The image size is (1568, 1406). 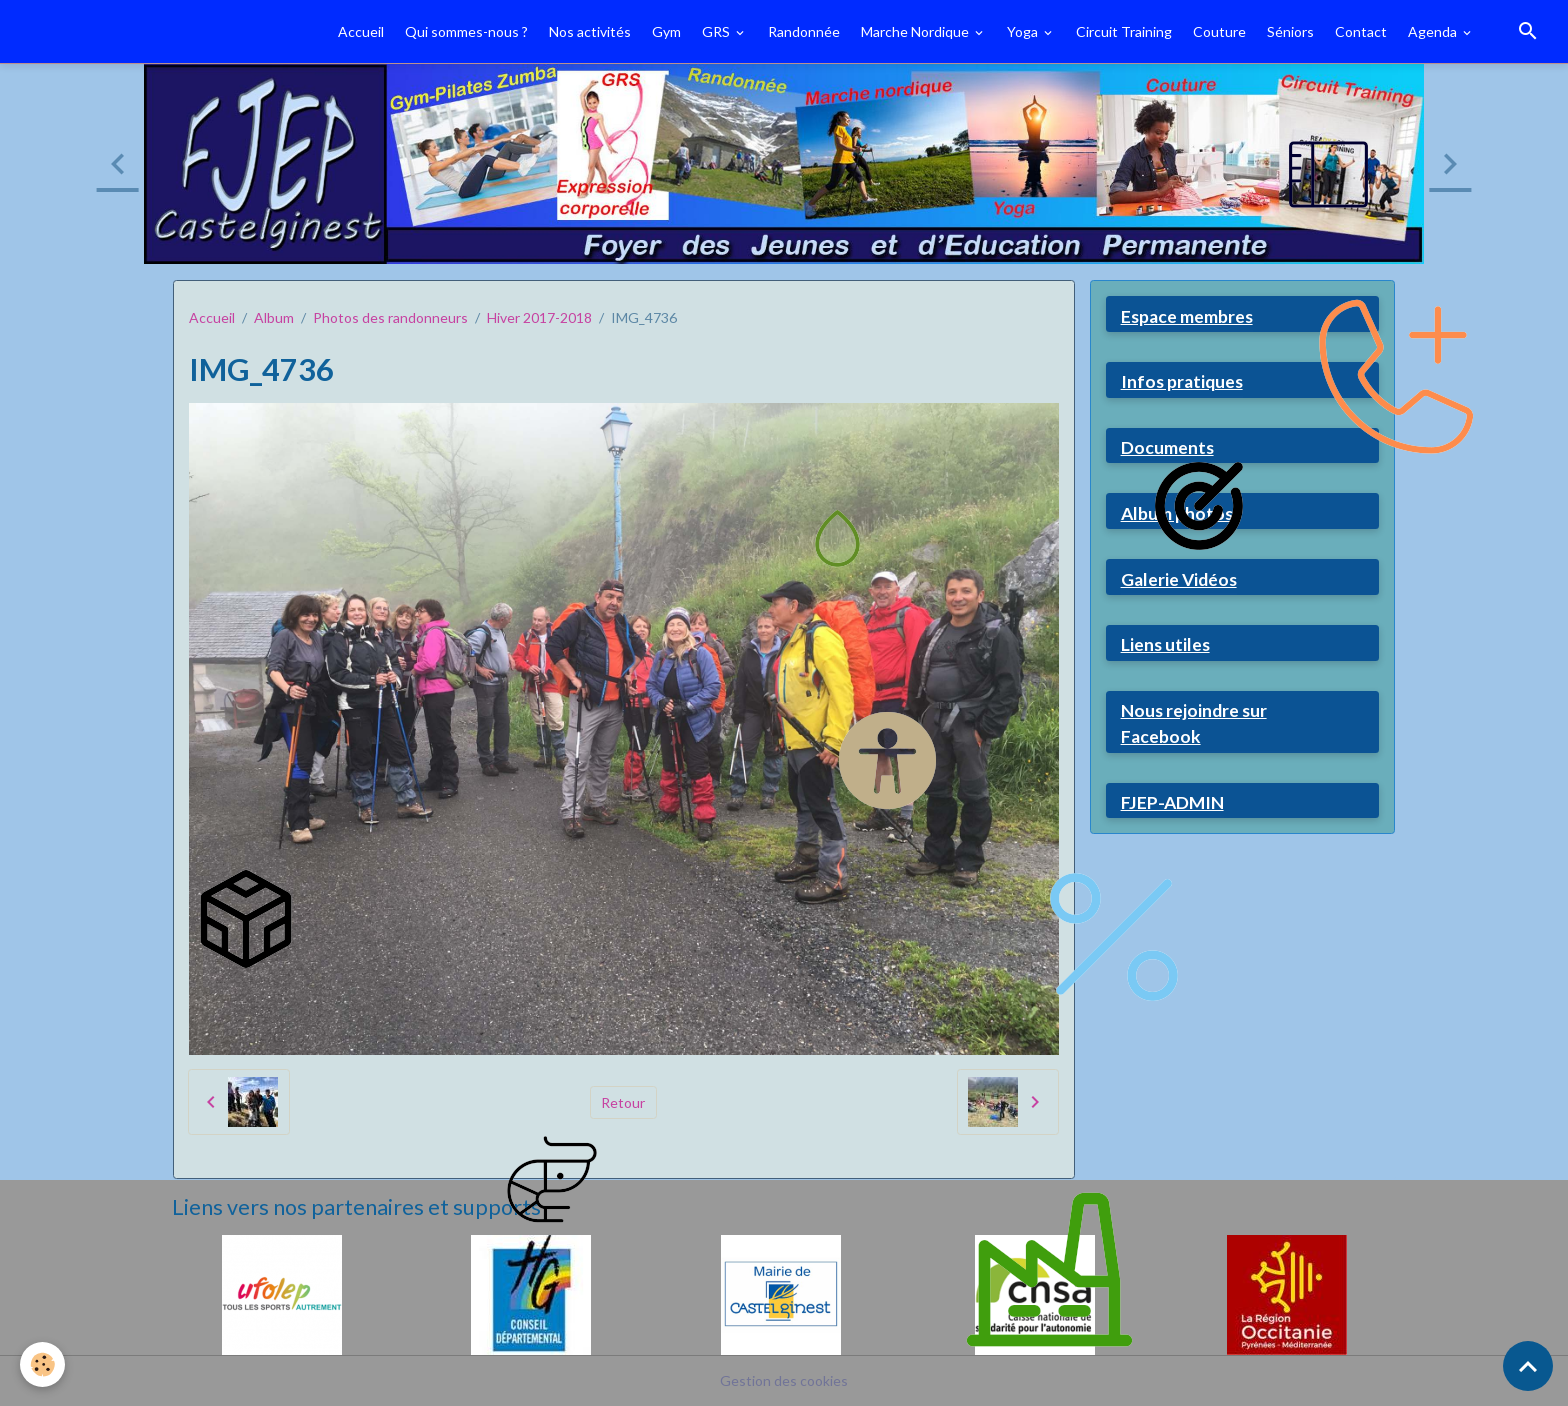 What do you see at coordinates (552, 1181) in the screenshot?
I see `select shrimp or seafood dietary preference` at bounding box center [552, 1181].